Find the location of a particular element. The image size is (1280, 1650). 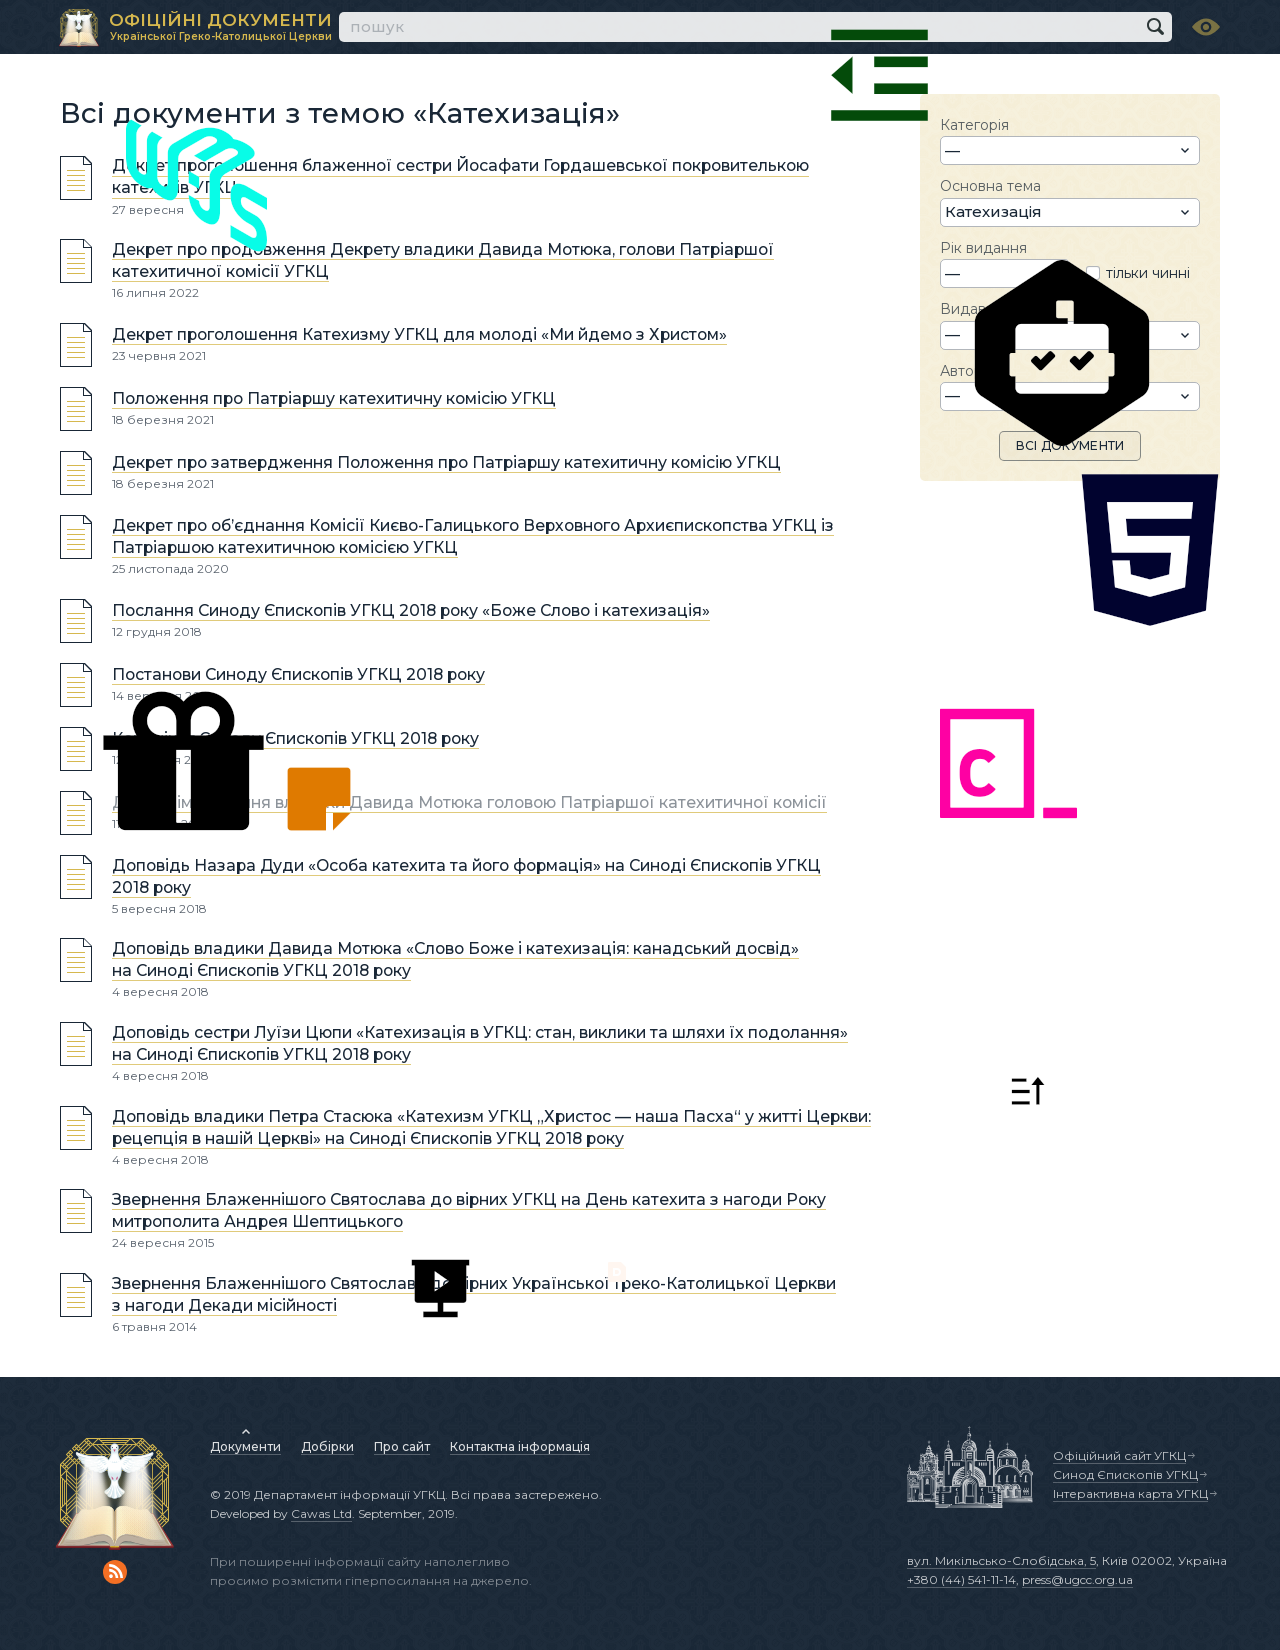

indicates HTML5 technology or web development is located at coordinates (1150, 550).